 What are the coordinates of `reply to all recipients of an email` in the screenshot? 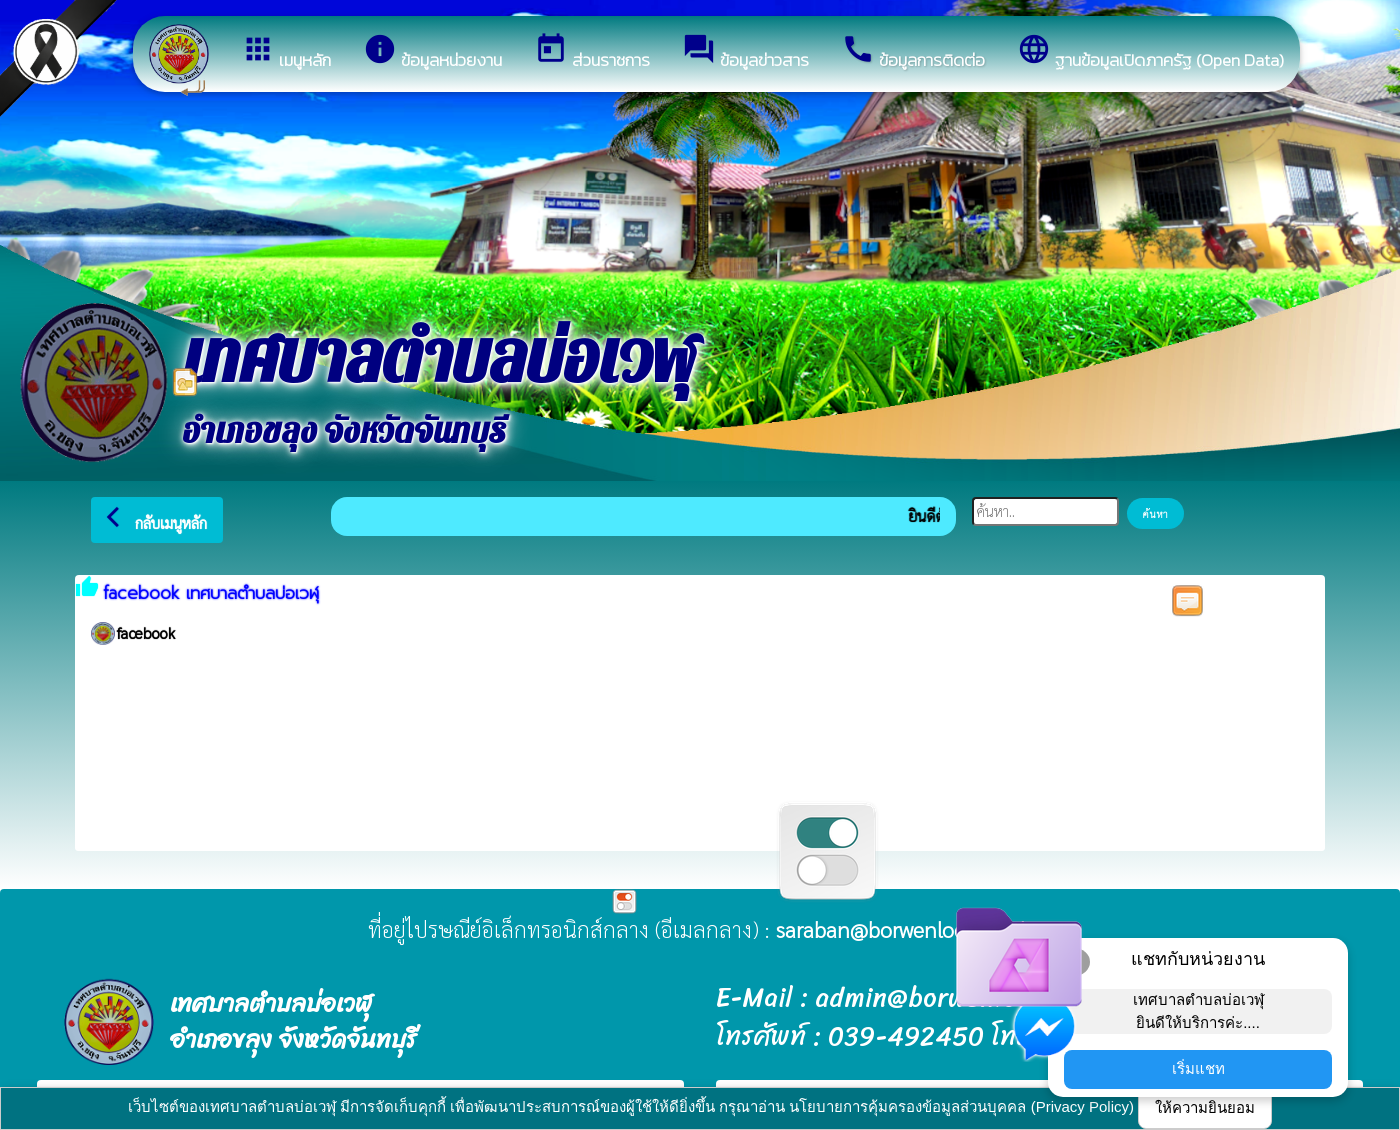 It's located at (192, 86).